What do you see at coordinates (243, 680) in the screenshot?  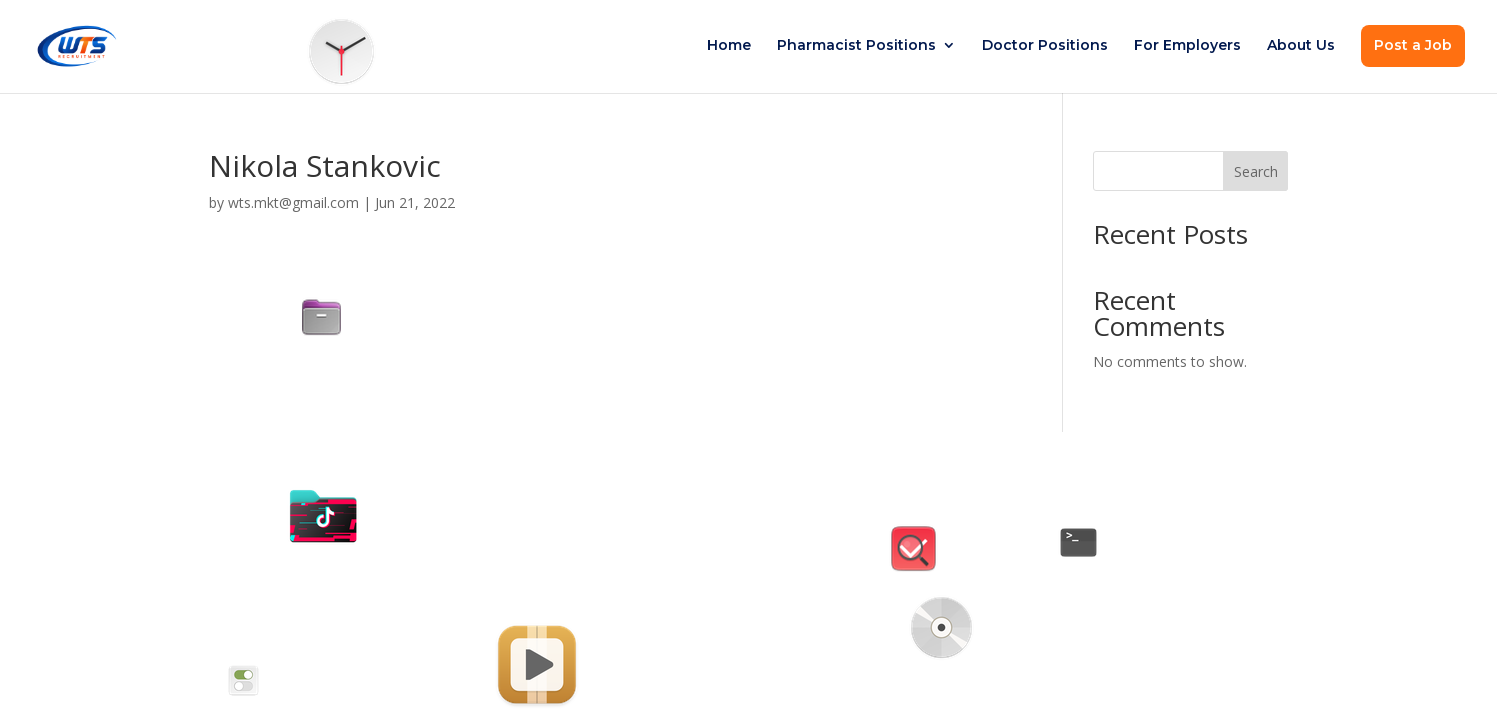 I see `open desktop preferences or settings` at bounding box center [243, 680].